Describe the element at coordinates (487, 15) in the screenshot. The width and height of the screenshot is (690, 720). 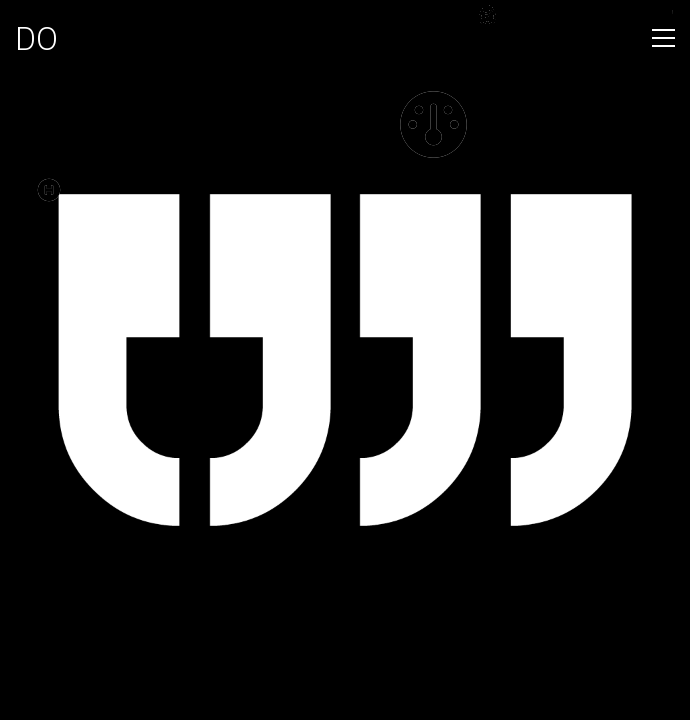
I see `view trending or popular content` at that location.